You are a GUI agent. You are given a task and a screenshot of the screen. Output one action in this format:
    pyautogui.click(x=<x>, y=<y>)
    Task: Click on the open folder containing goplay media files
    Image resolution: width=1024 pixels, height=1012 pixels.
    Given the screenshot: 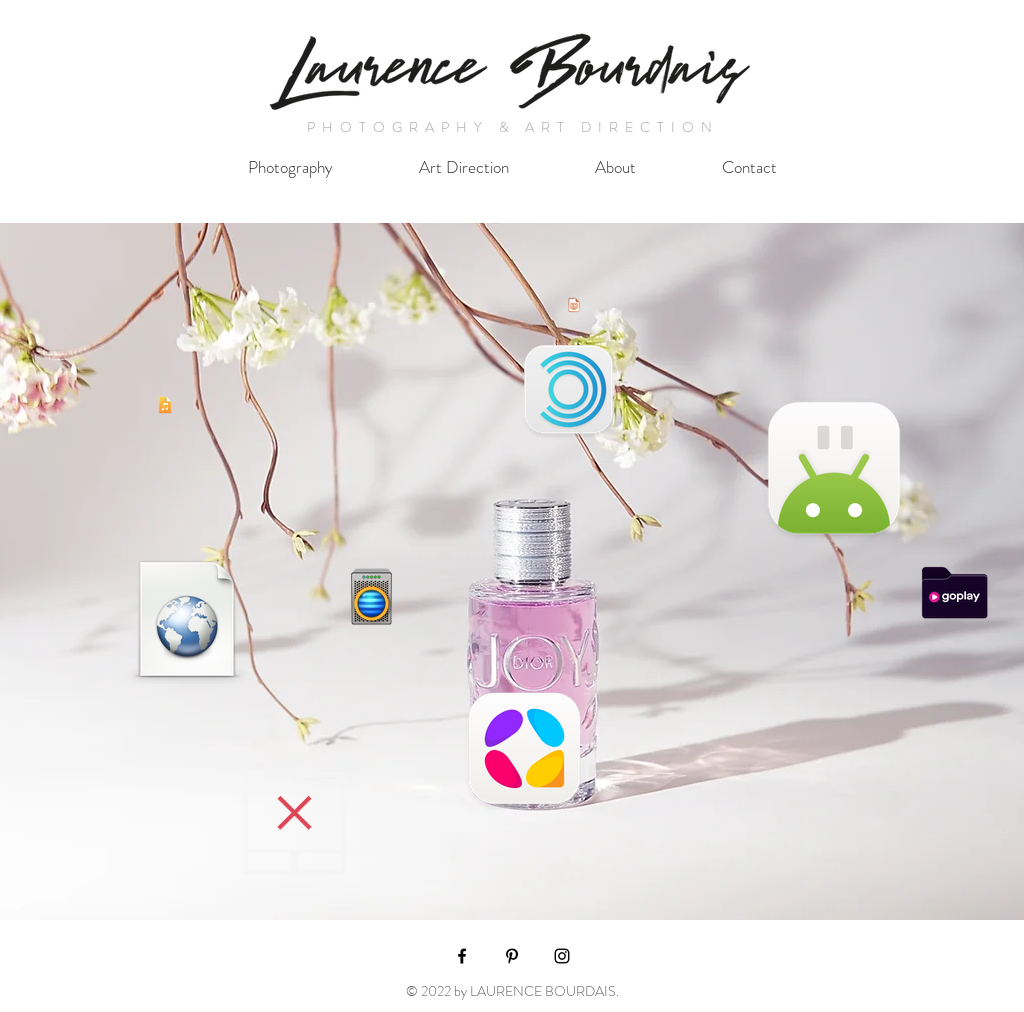 What is the action you would take?
    pyautogui.click(x=954, y=594)
    